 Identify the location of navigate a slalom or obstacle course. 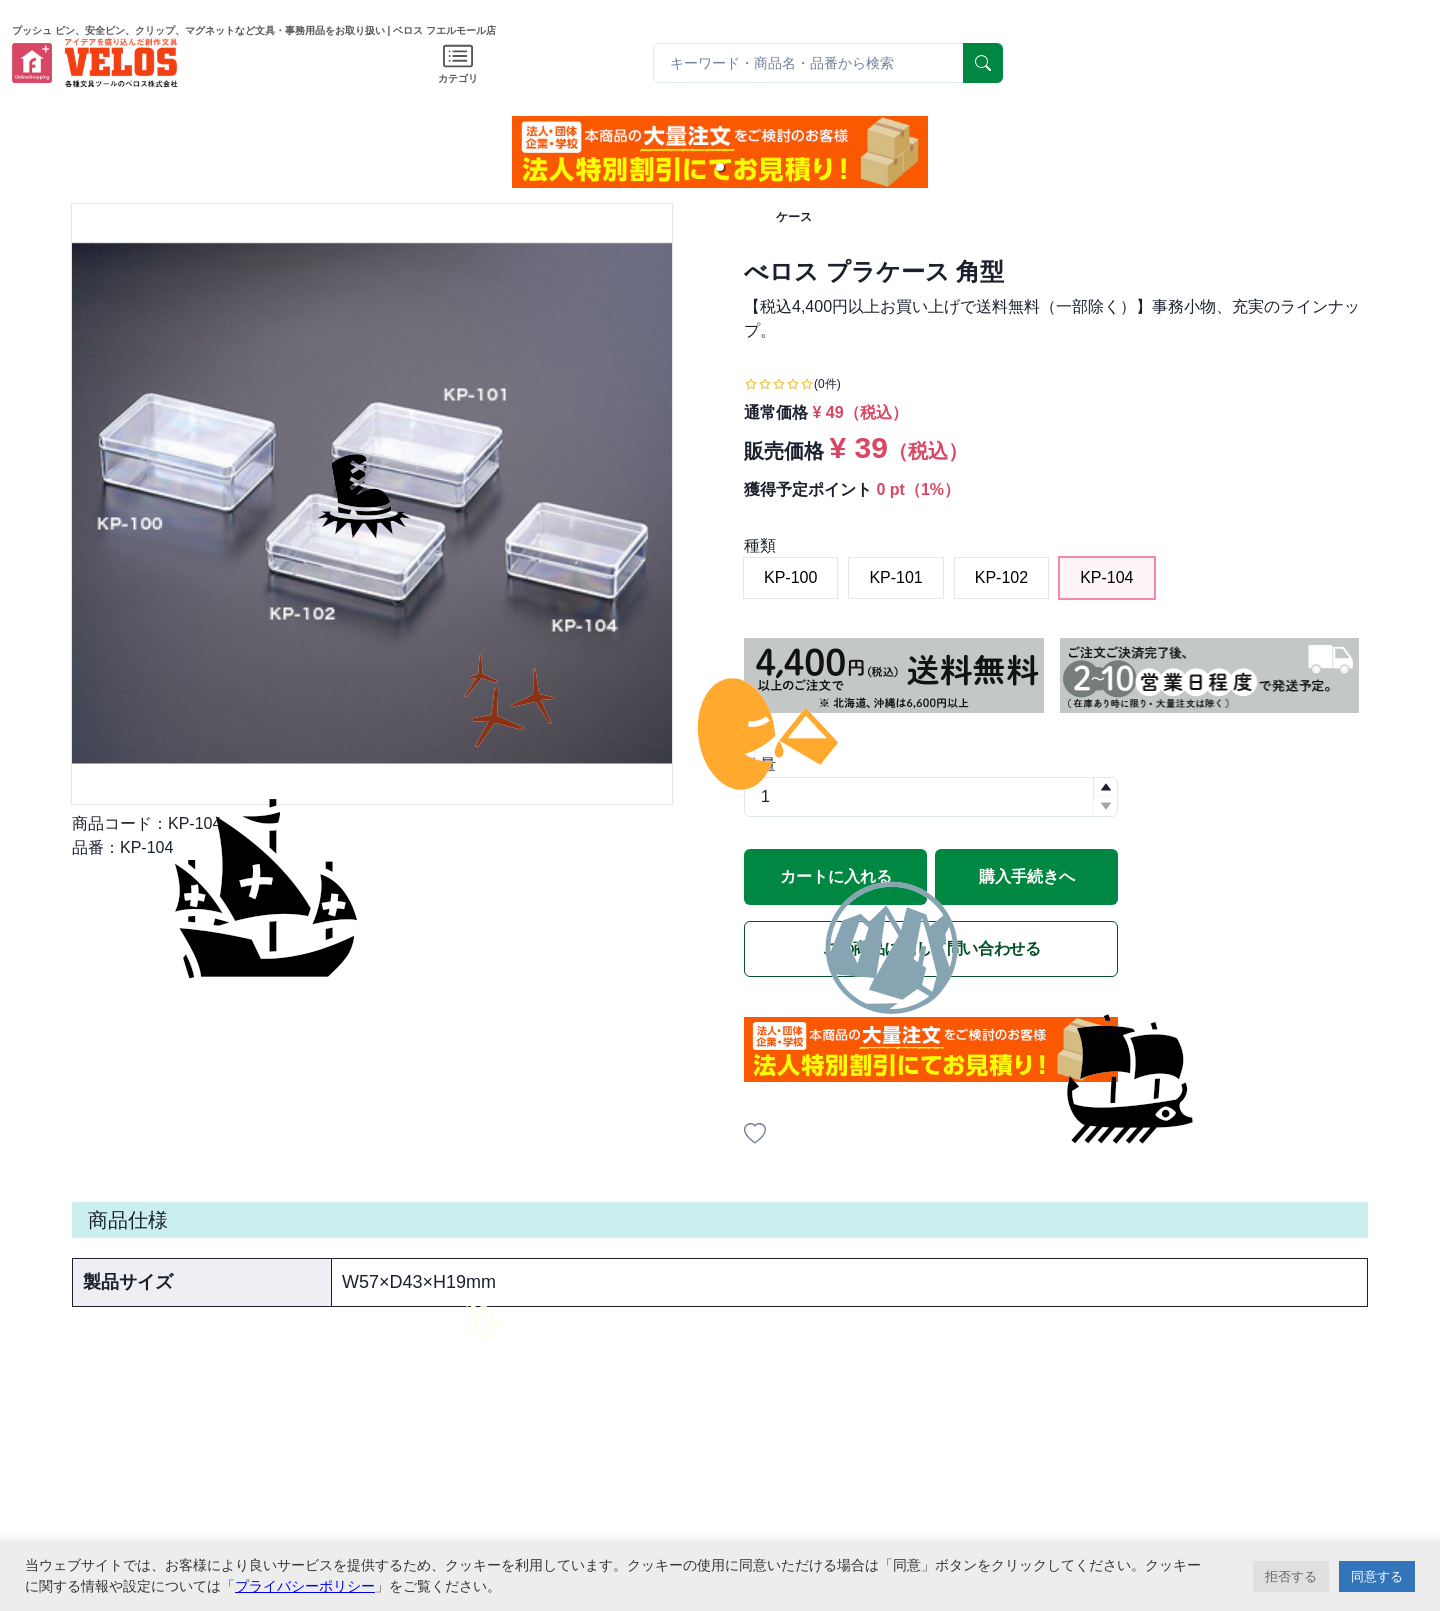
(482, 1320).